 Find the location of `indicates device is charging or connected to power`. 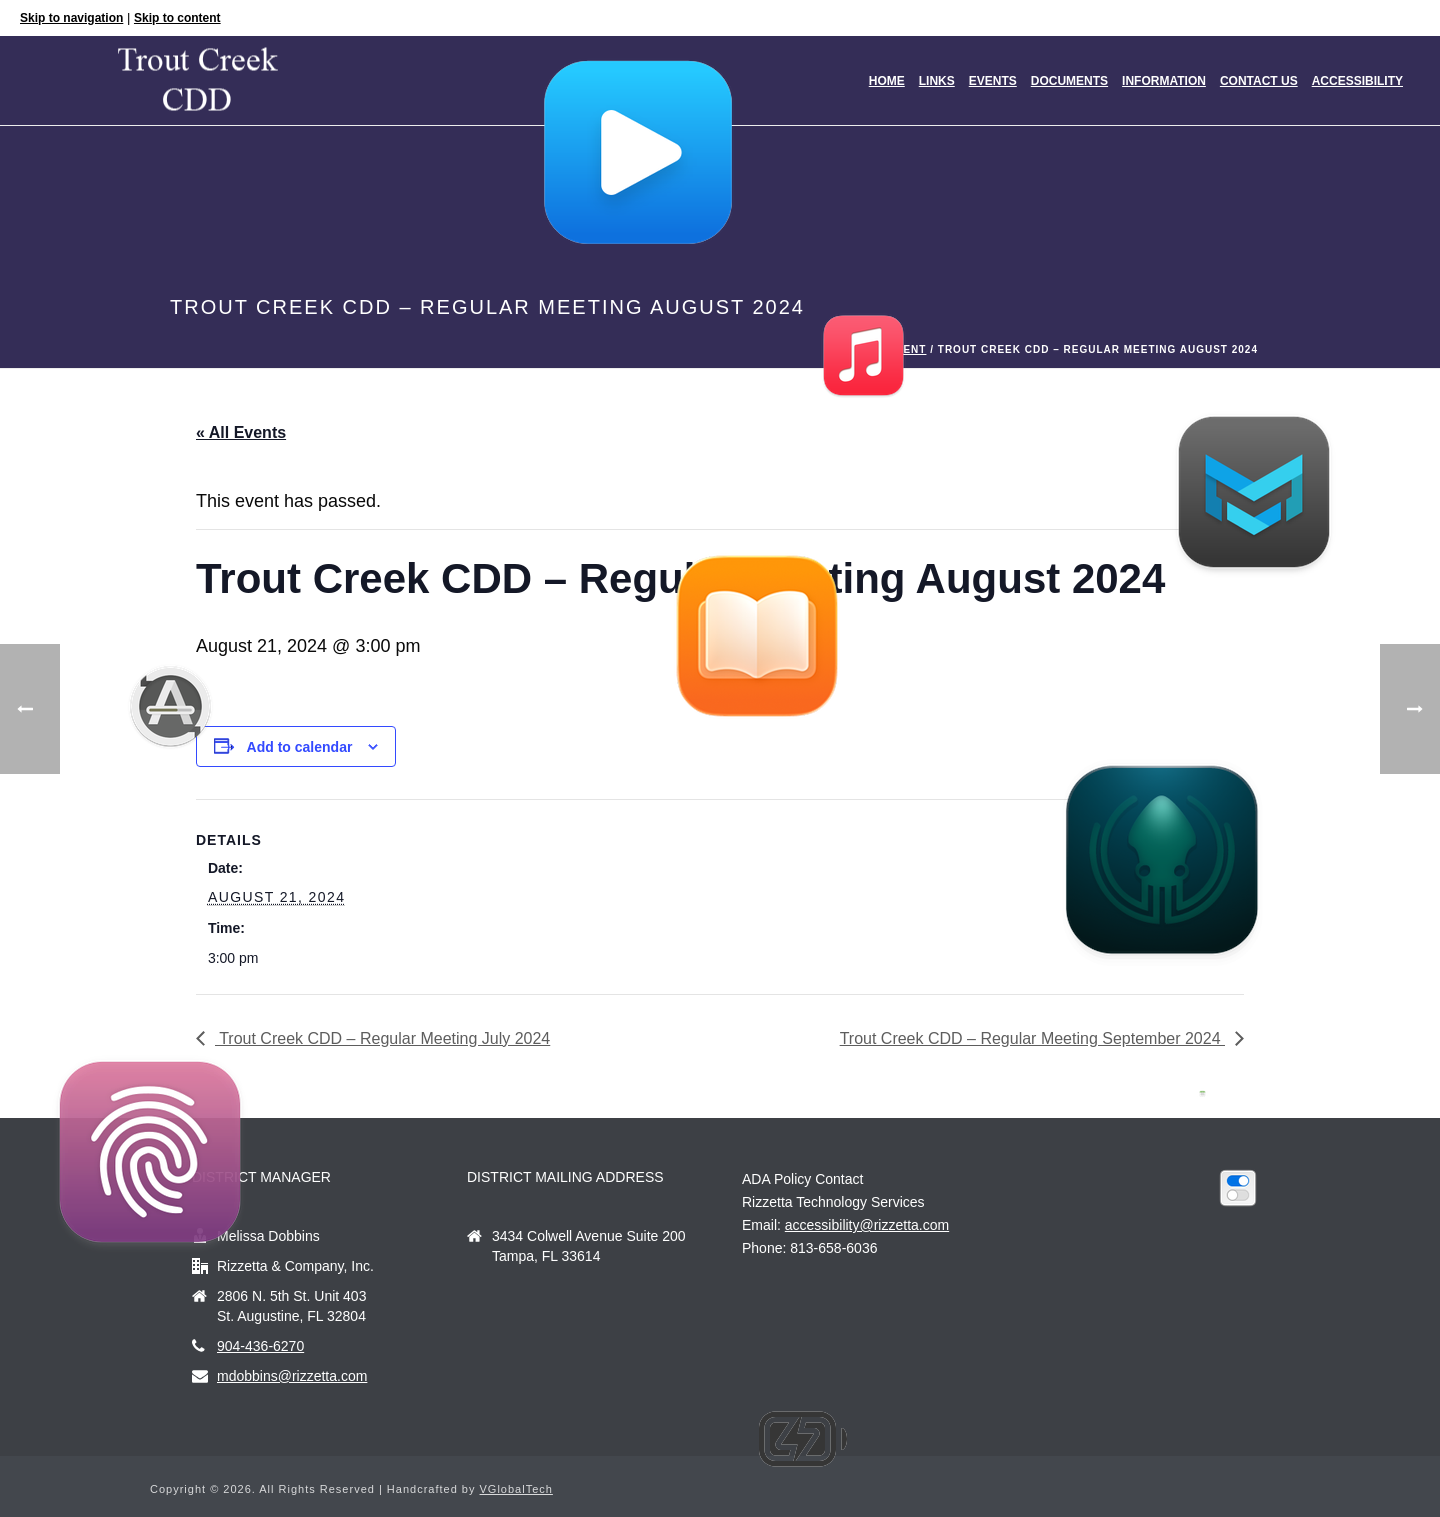

indicates device is charging or connected to power is located at coordinates (803, 1439).